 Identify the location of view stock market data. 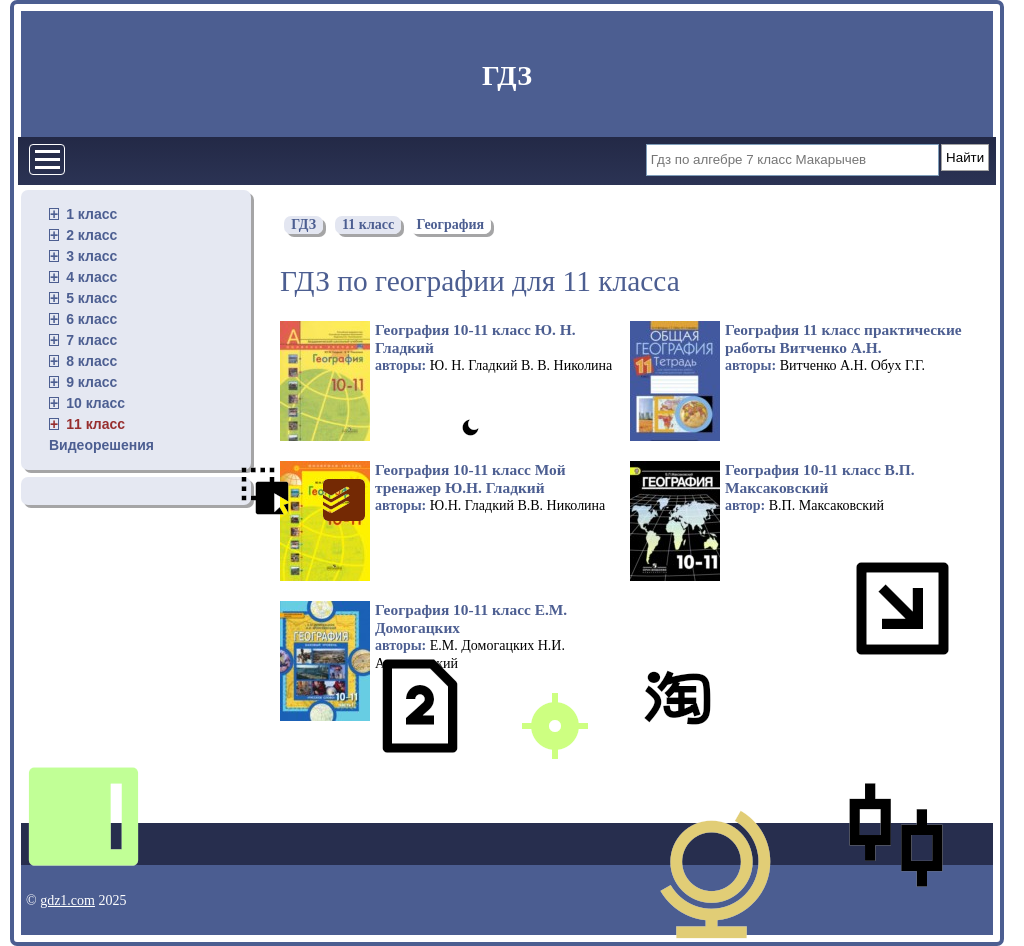
(896, 835).